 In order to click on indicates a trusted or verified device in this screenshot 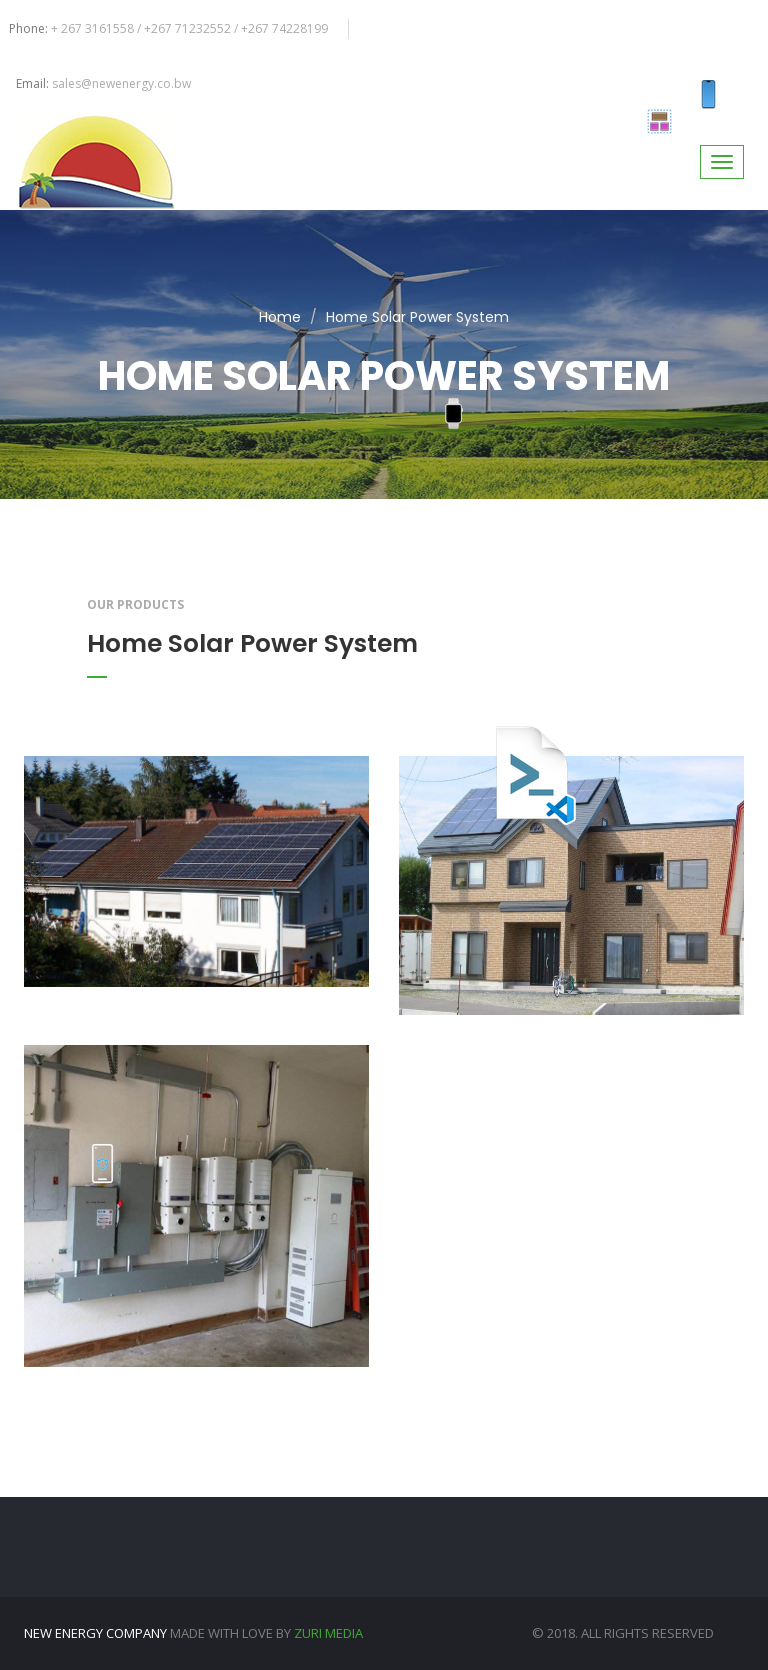, I will do `click(102, 1163)`.